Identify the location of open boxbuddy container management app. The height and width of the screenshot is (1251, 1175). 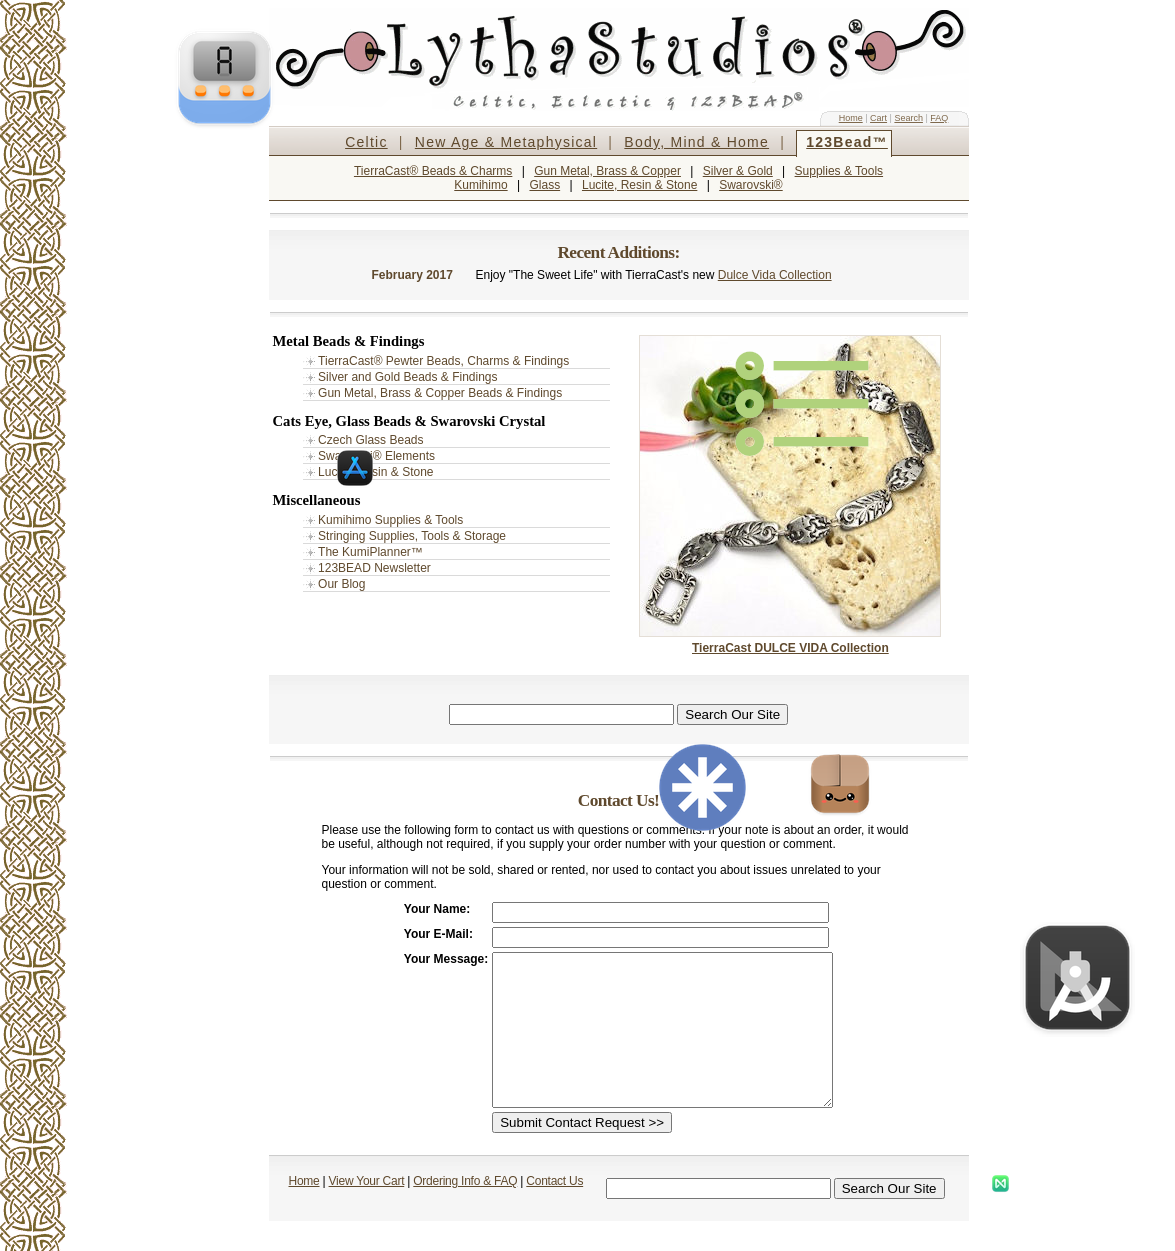
(840, 784).